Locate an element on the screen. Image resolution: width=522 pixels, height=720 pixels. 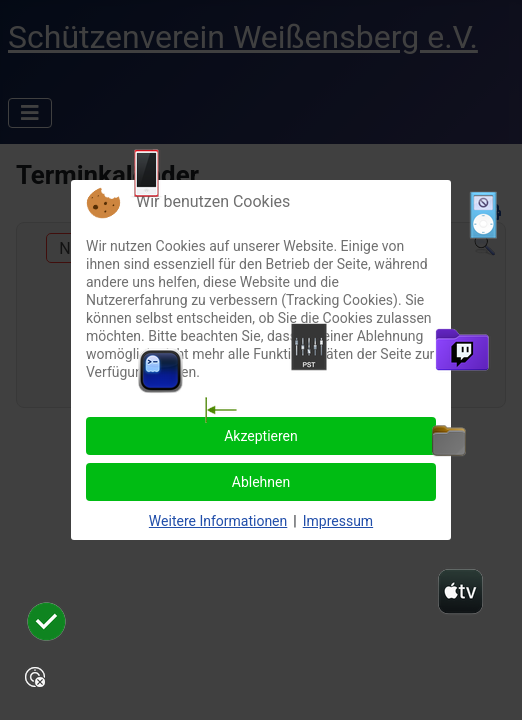
indicates iPod device is unavailable or disconnected is located at coordinates (483, 215).